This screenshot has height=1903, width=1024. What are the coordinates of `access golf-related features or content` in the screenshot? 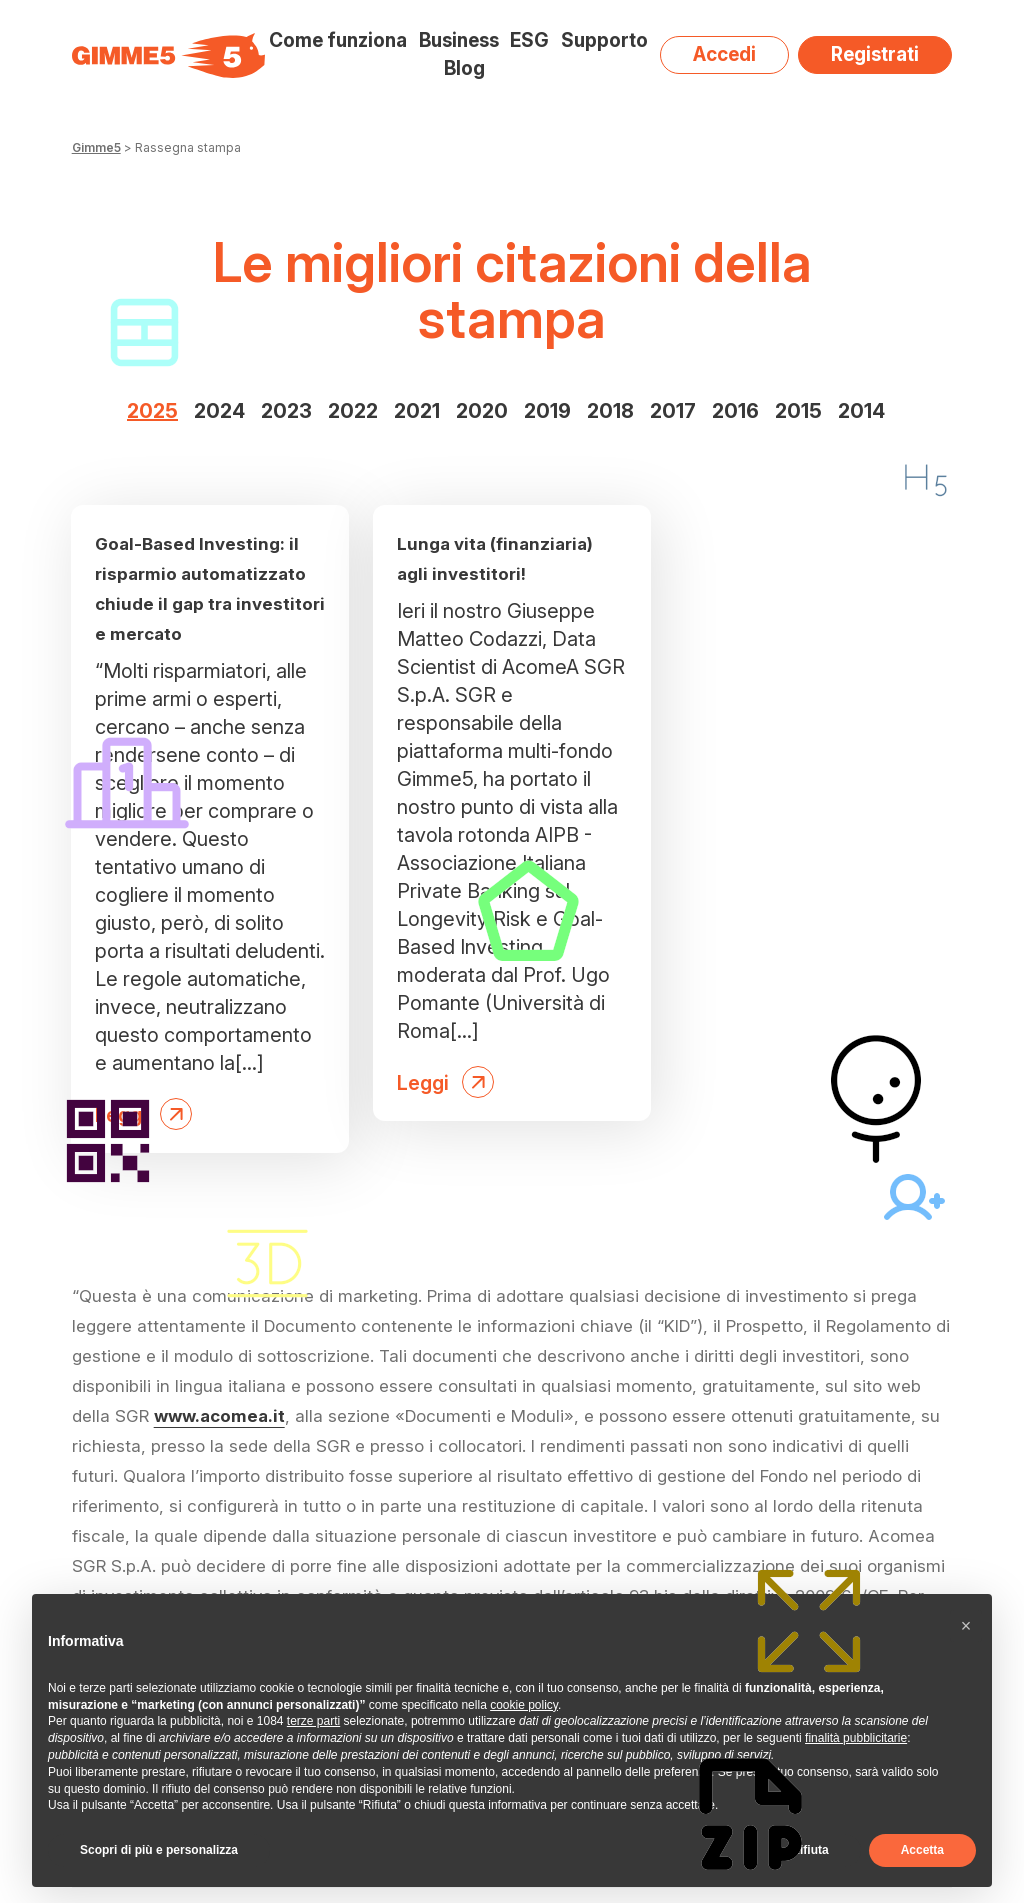 It's located at (876, 1097).